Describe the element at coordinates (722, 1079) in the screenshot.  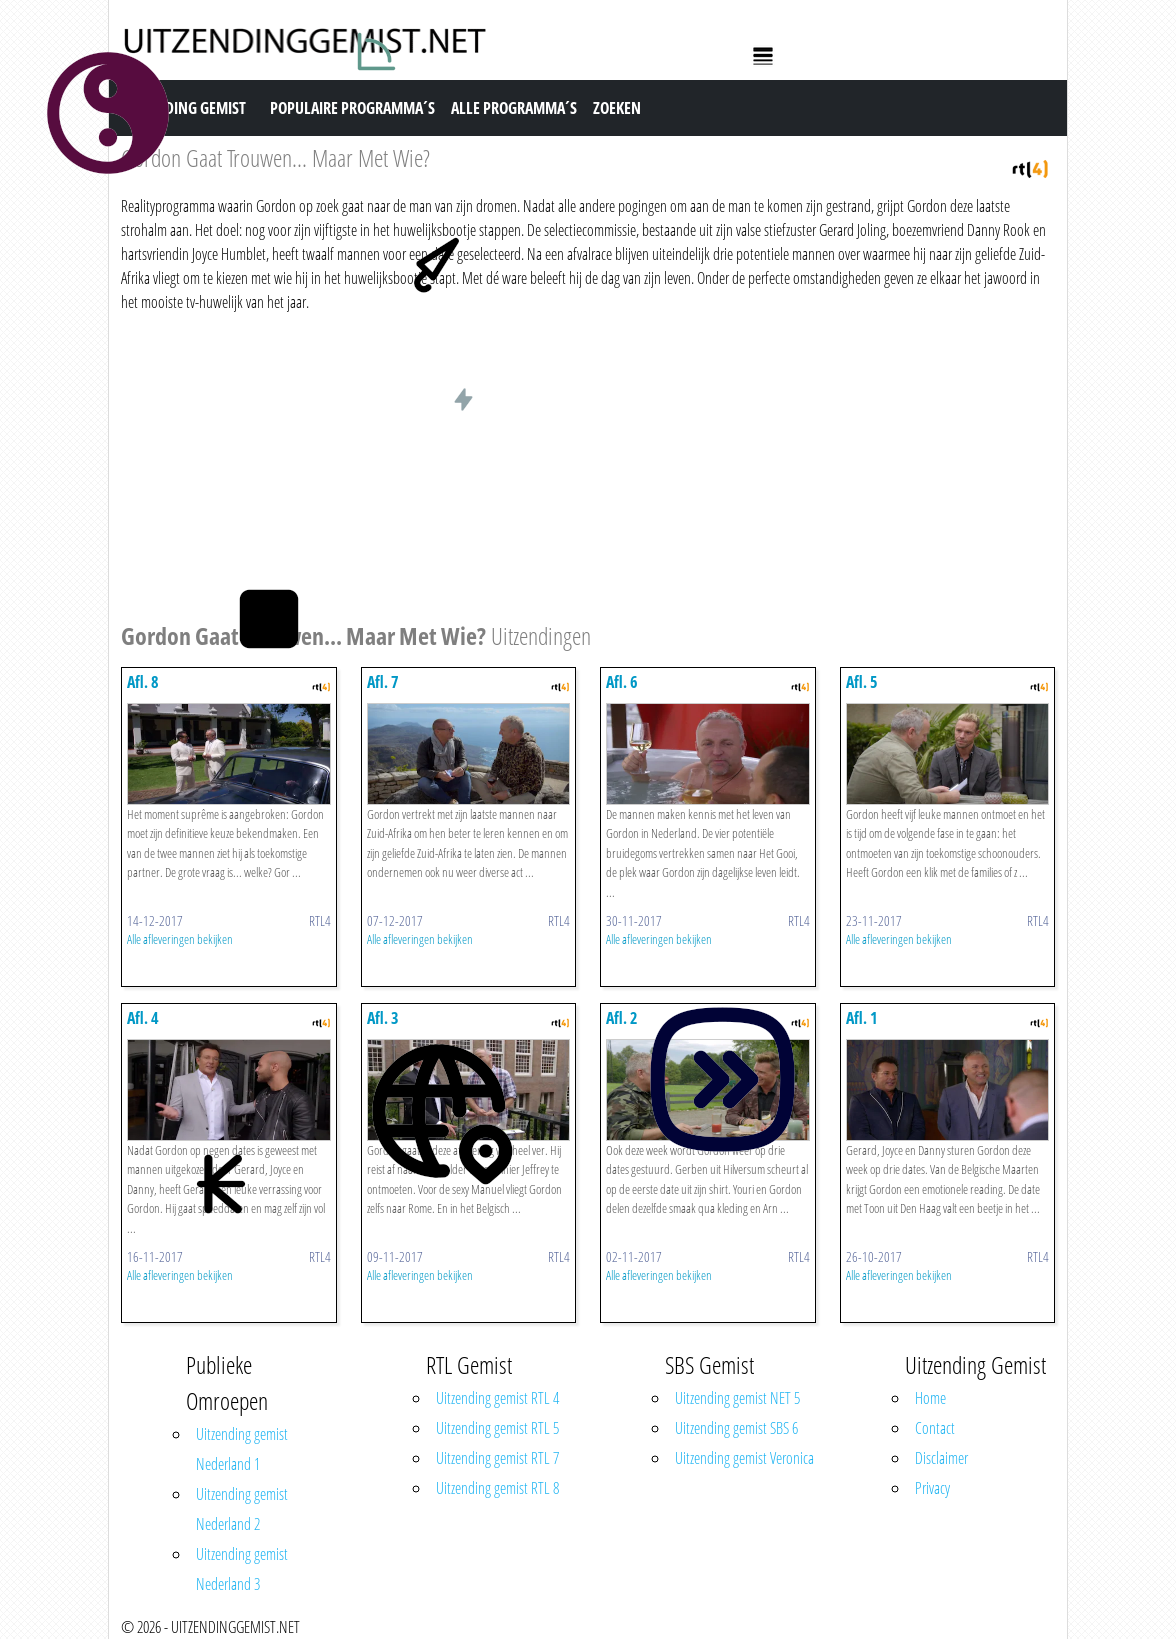
I see `skip forward or advance to next item` at that location.